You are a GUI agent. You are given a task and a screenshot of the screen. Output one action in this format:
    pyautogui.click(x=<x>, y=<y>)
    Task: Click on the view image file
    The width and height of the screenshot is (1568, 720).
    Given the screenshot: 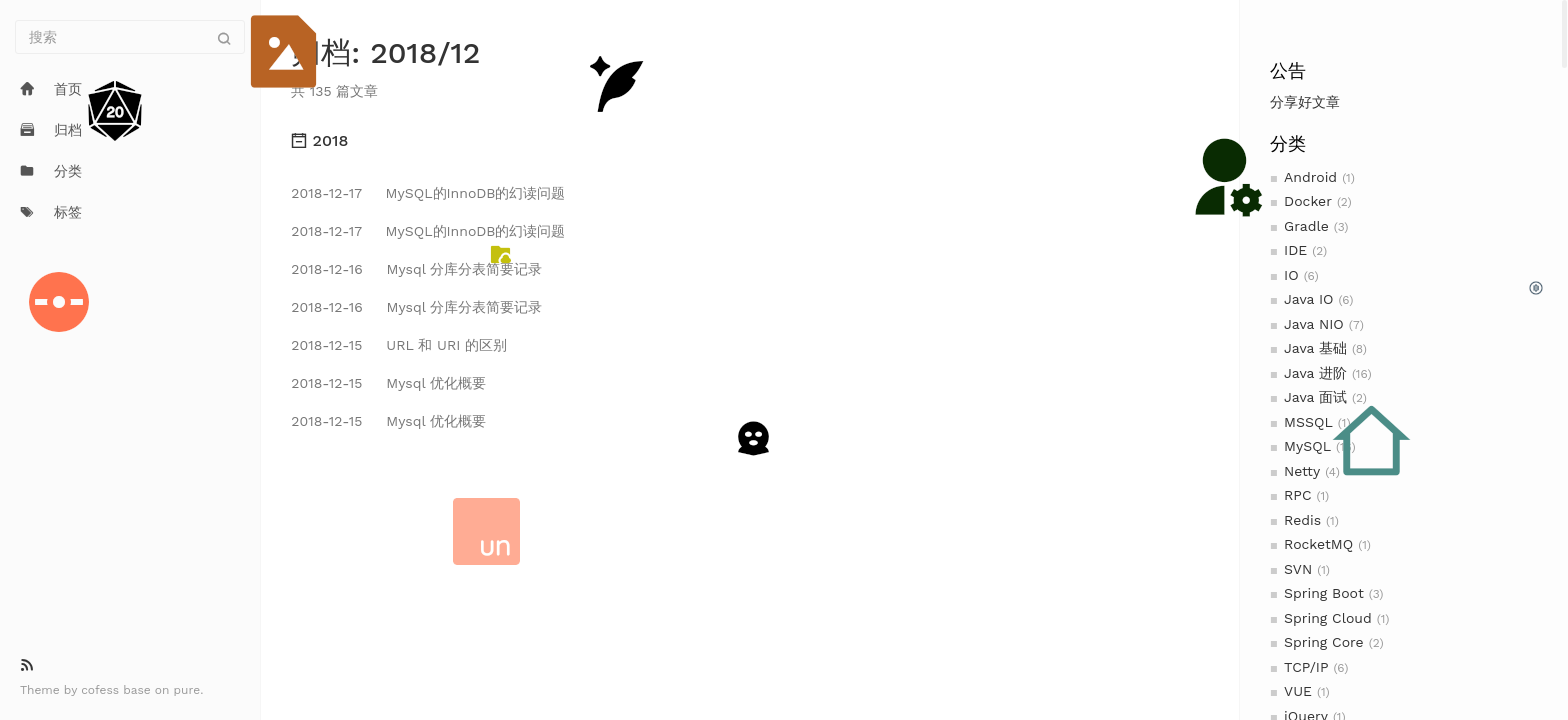 What is the action you would take?
    pyautogui.click(x=283, y=51)
    